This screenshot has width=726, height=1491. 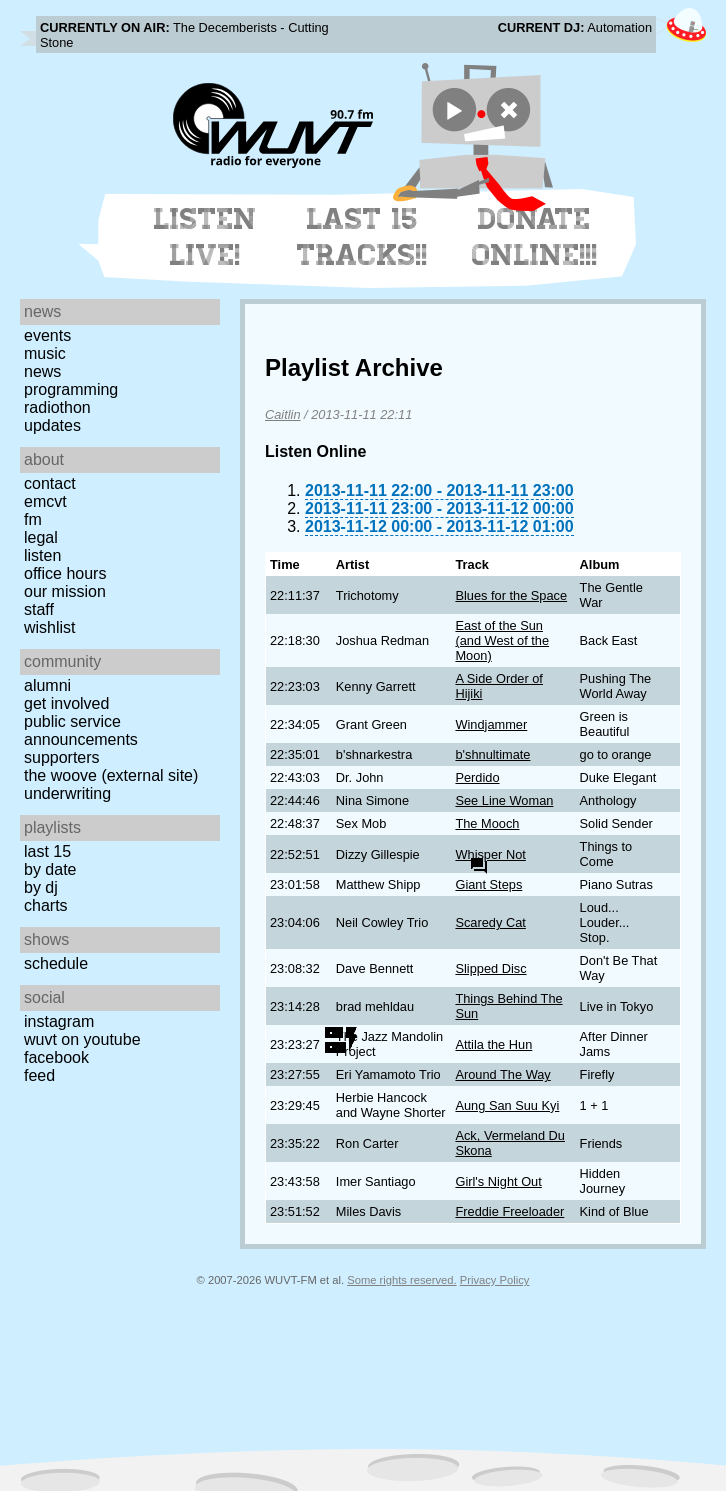 What do you see at coordinates (341, 1040) in the screenshot?
I see `access dynamic form builder` at bounding box center [341, 1040].